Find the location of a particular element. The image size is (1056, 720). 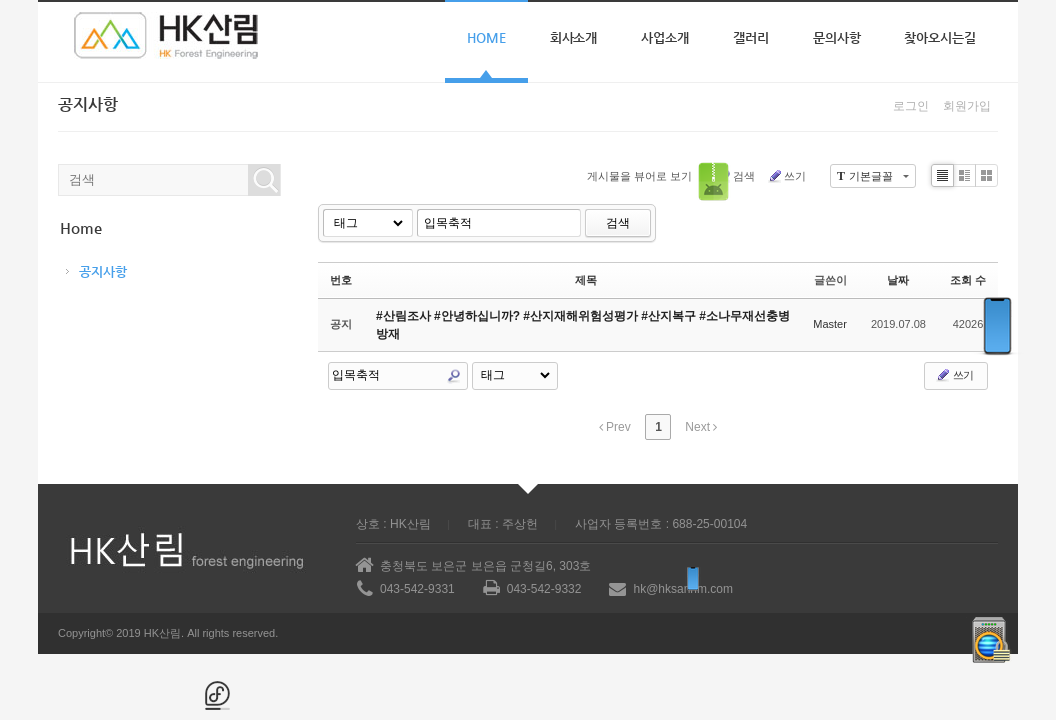

android application package file (APK) is located at coordinates (713, 181).